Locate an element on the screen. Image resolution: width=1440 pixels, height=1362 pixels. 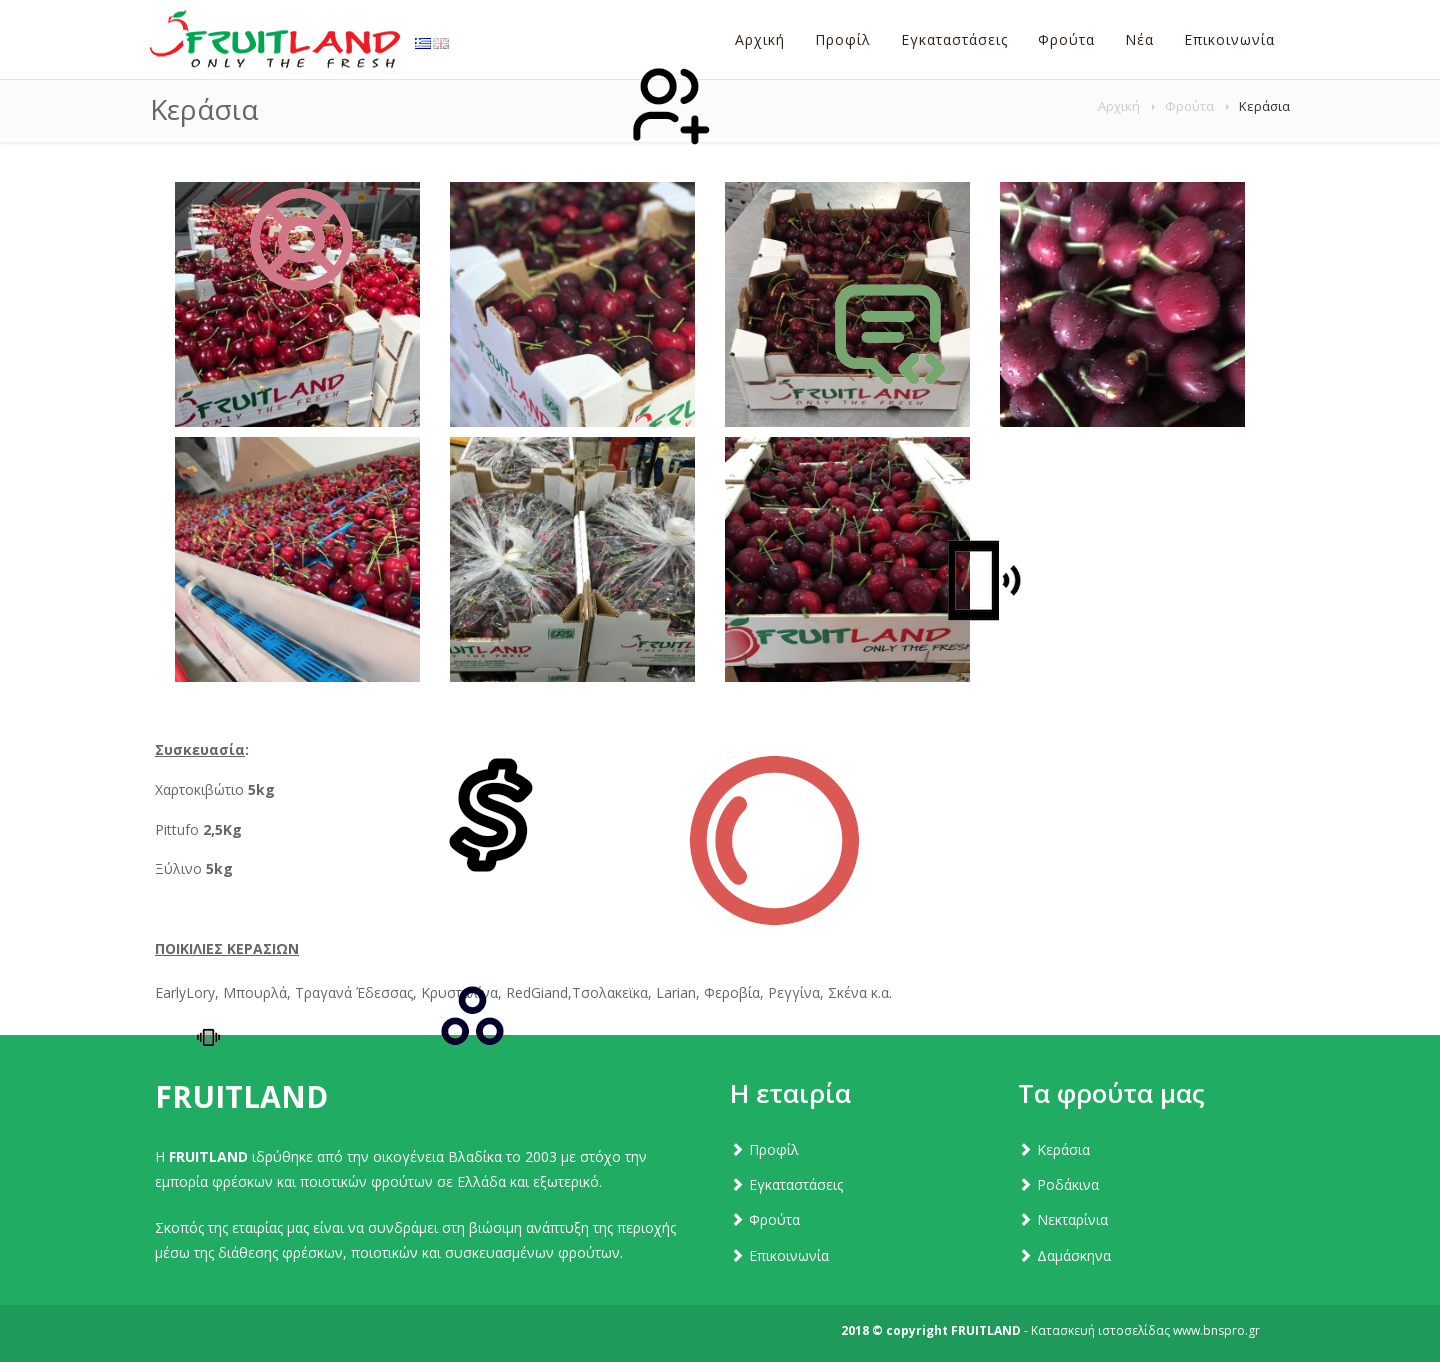
add a new team member is located at coordinates (669, 104).